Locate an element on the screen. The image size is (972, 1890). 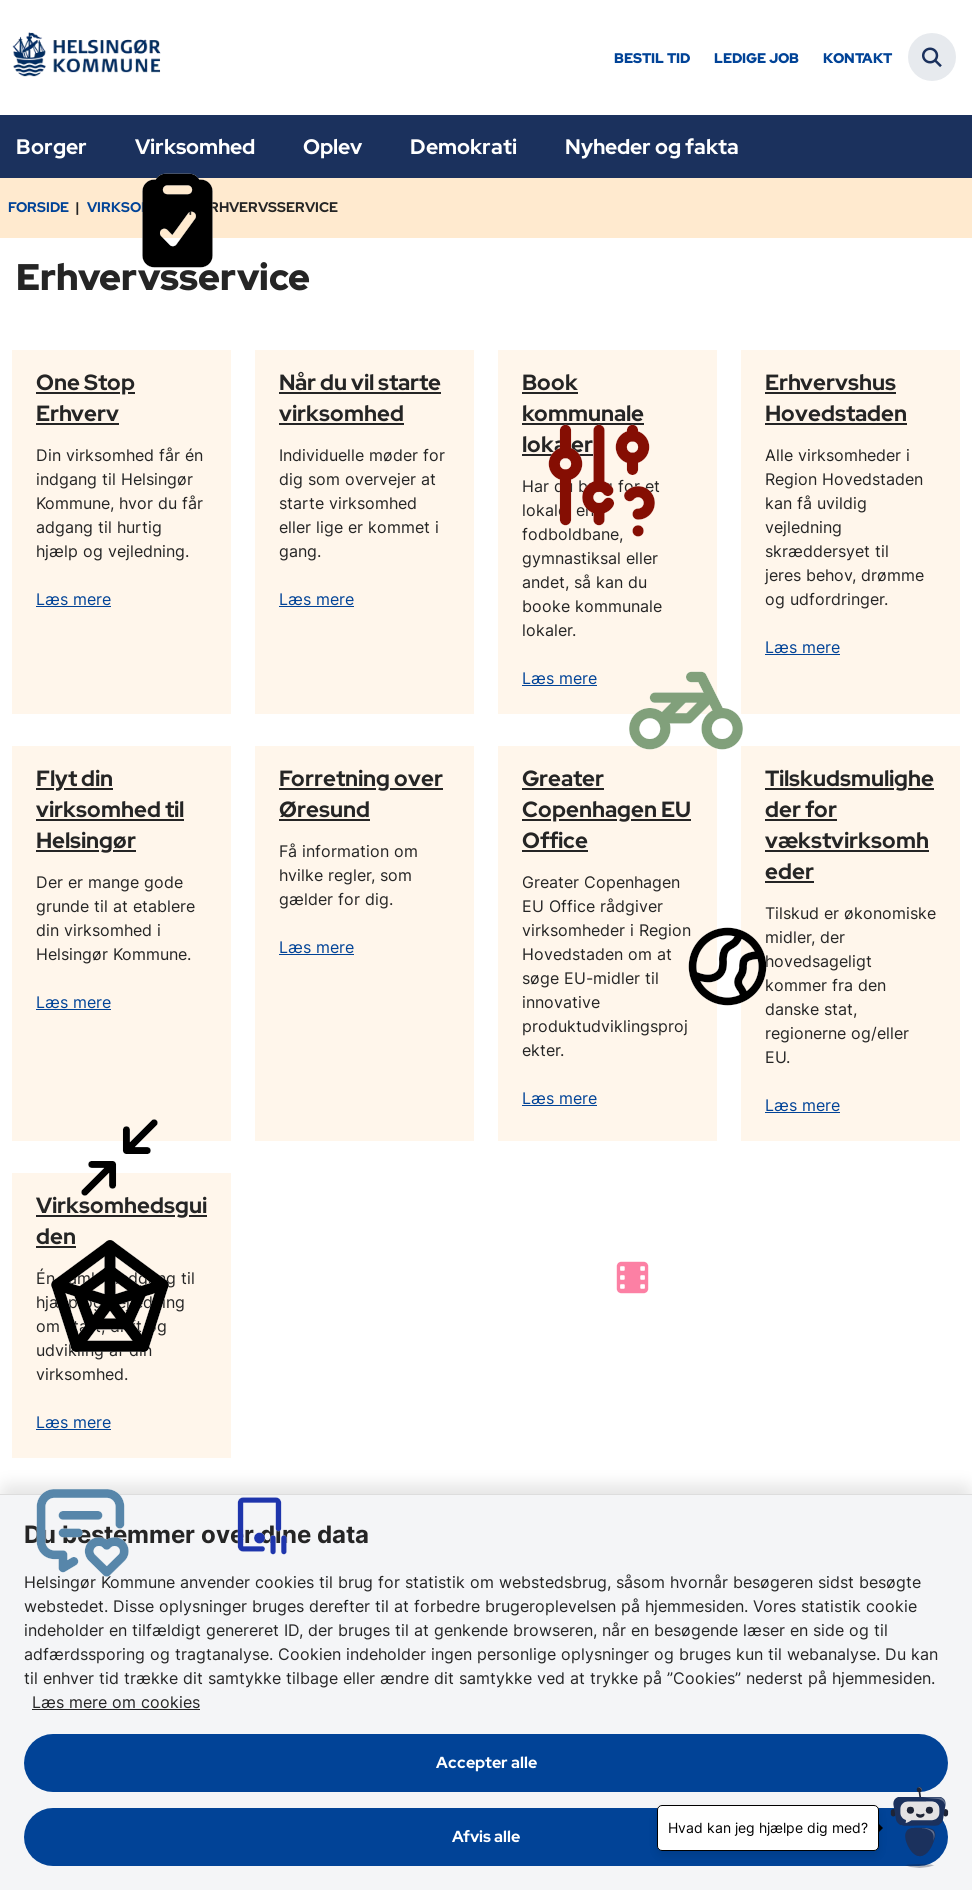
access video or film content is located at coordinates (632, 1277).